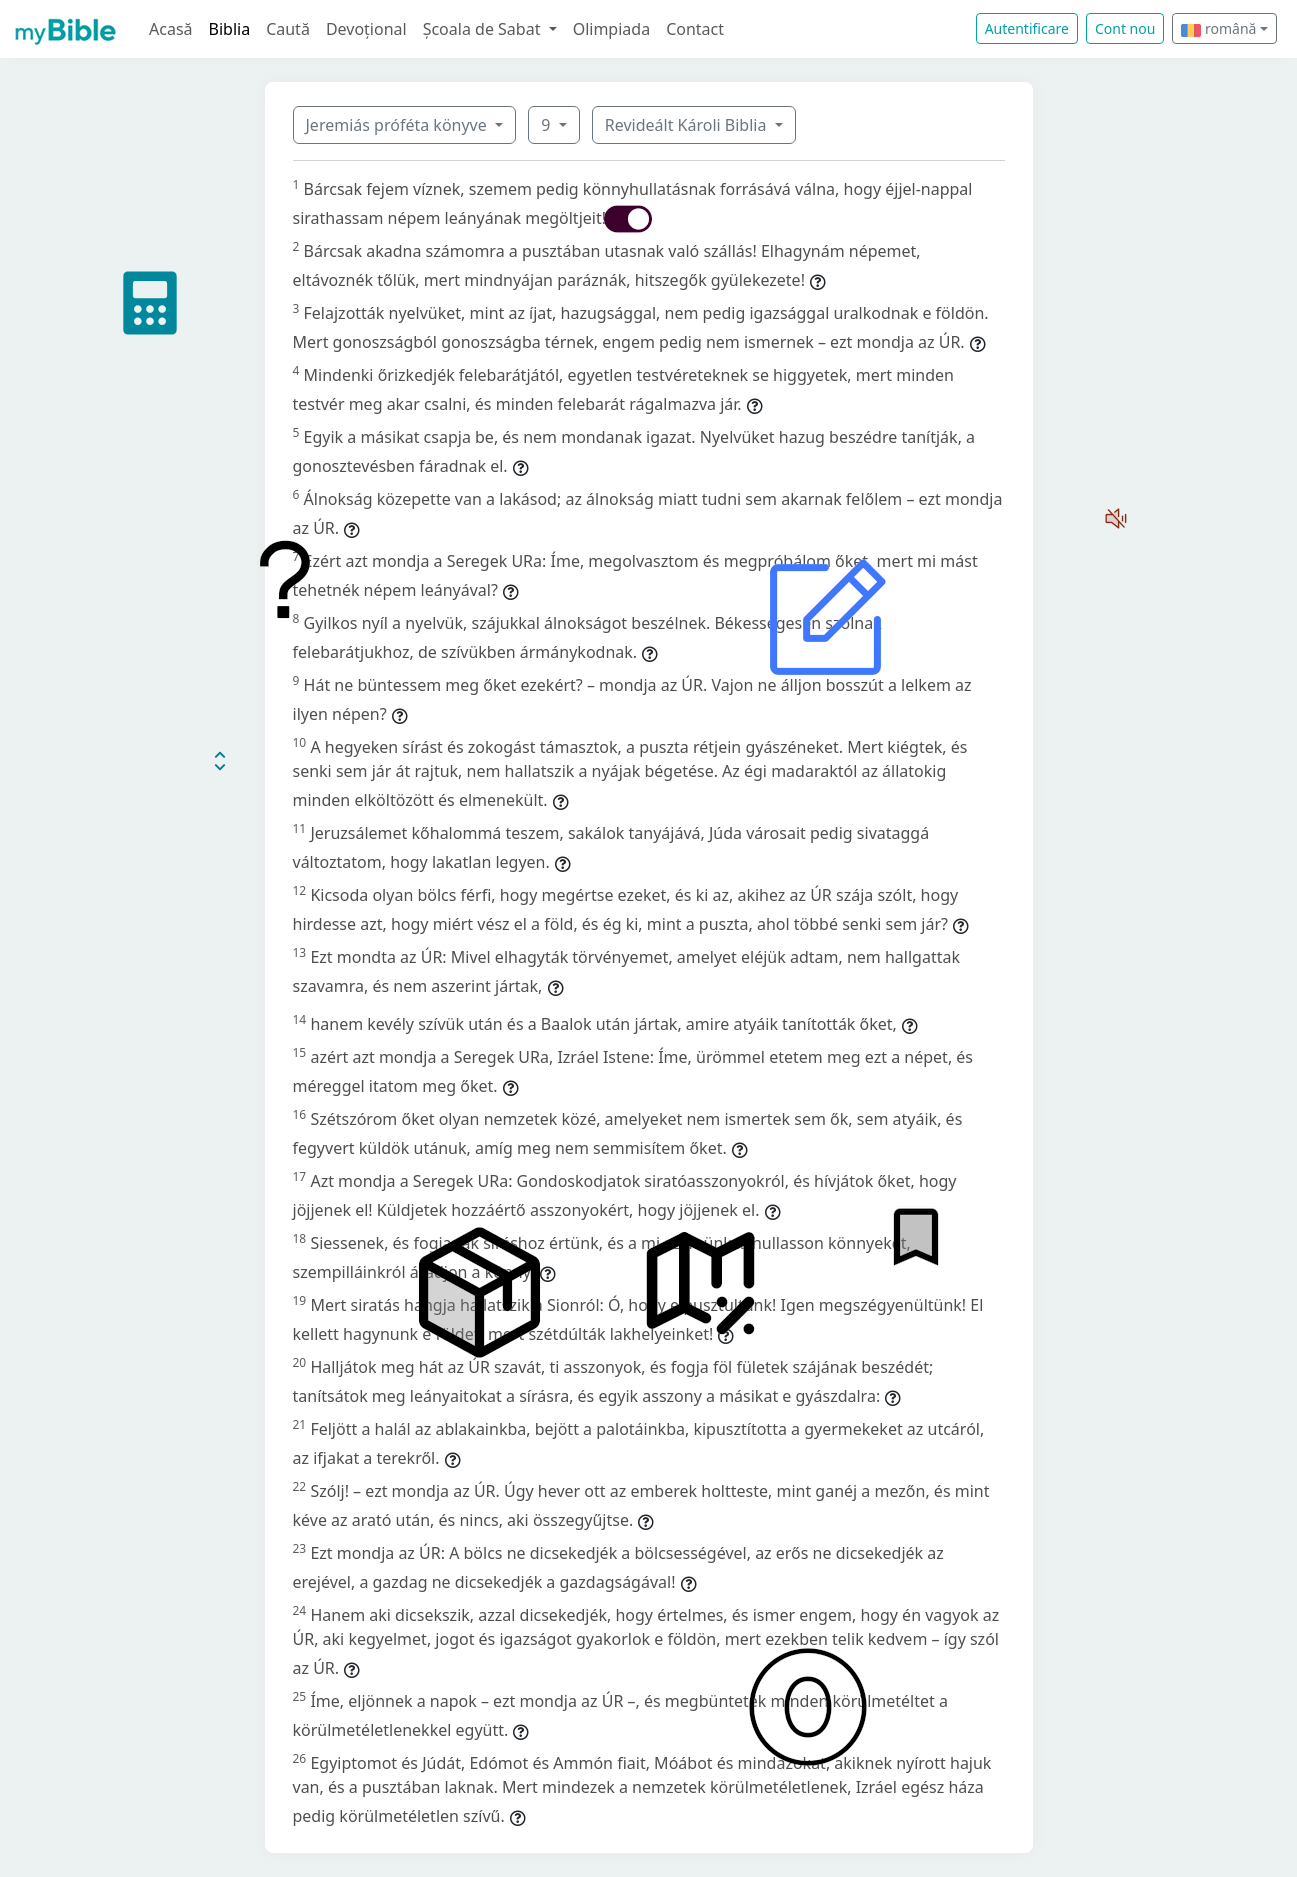 The height and width of the screenshot is (1877, 1297). What do you see at coordinates (479, 1292) in the screenshot?
I see `view order or shipment details` at bounding box center [479, 1292].